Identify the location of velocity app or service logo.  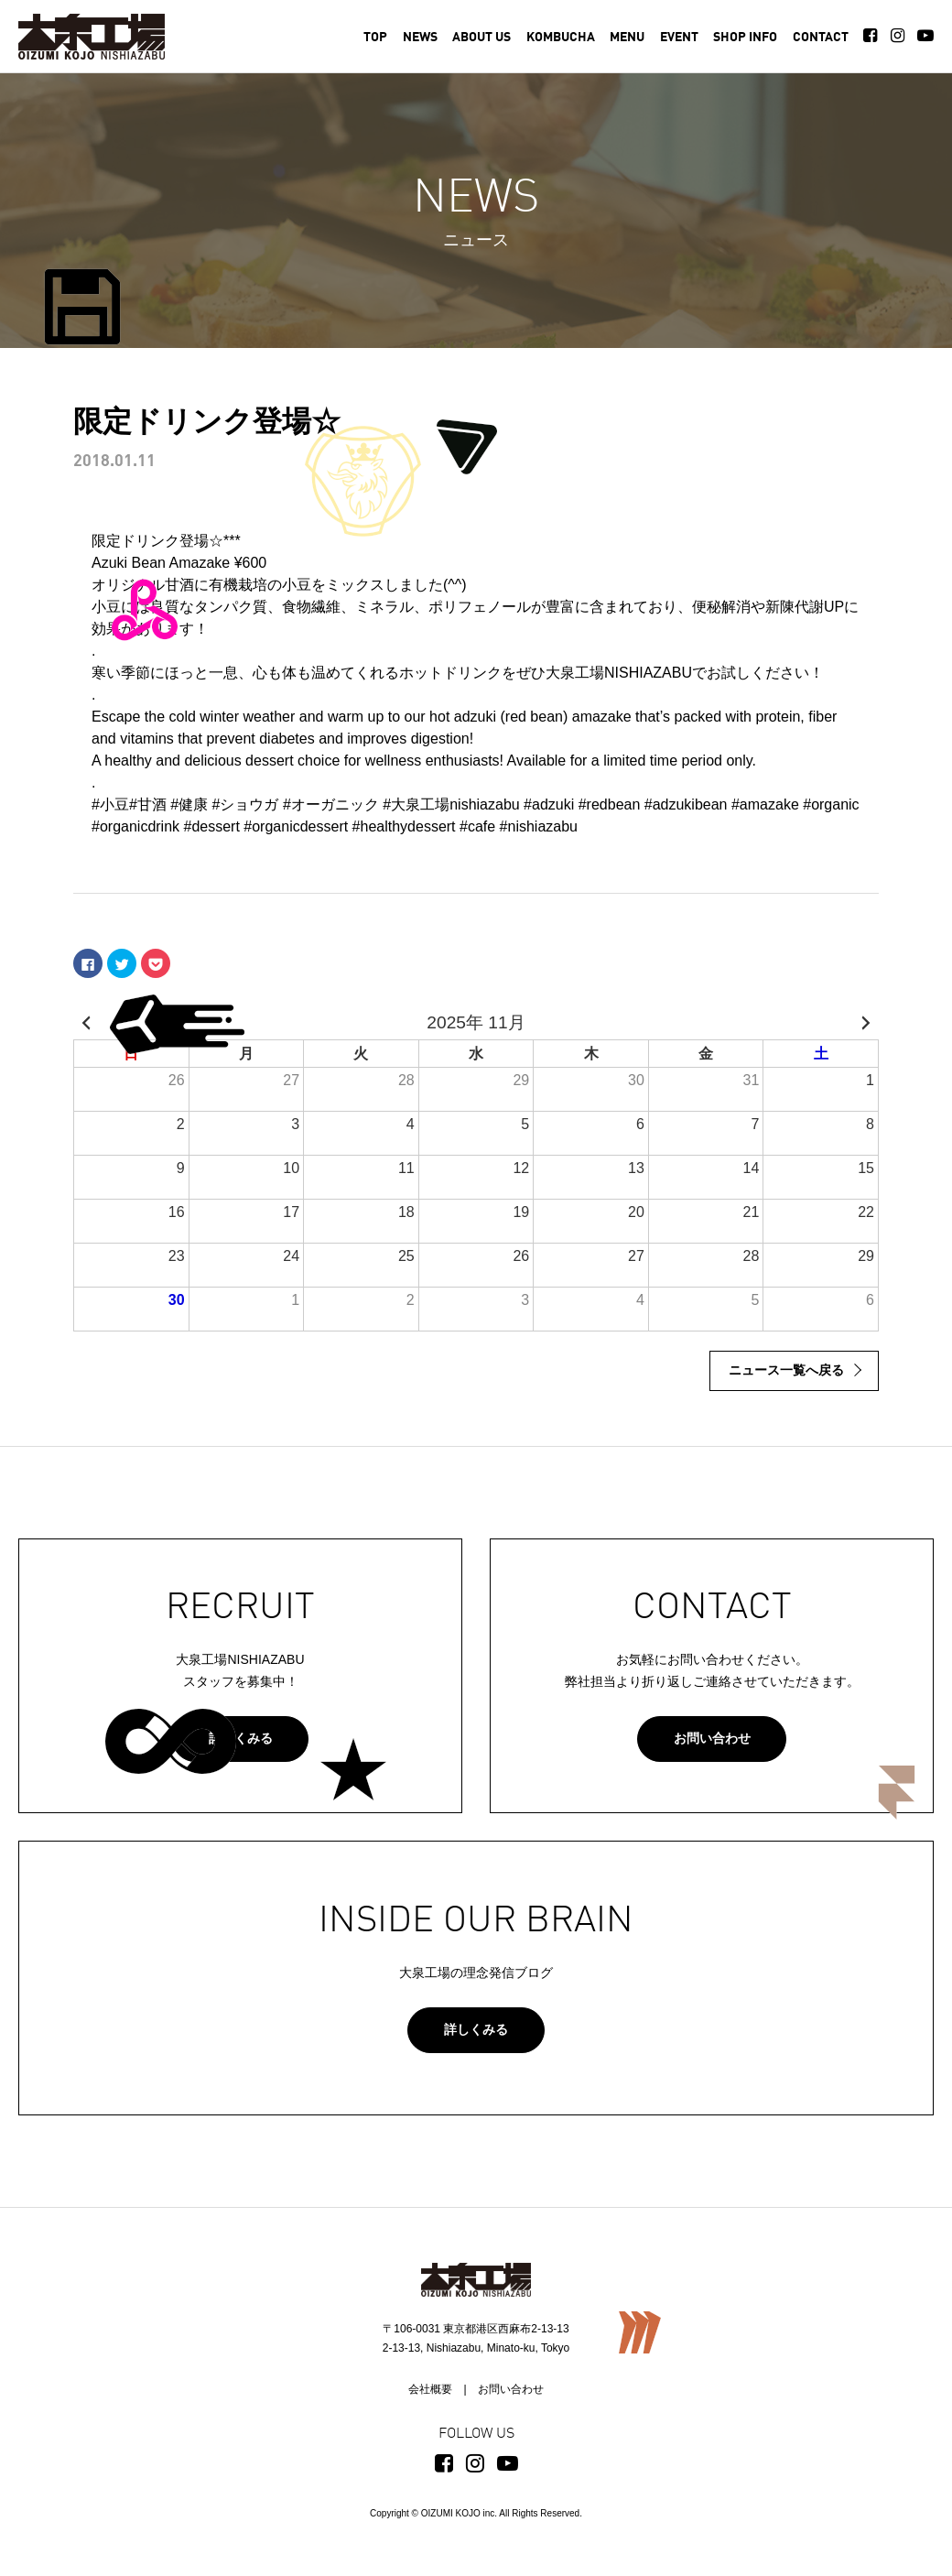
(177, 1024).